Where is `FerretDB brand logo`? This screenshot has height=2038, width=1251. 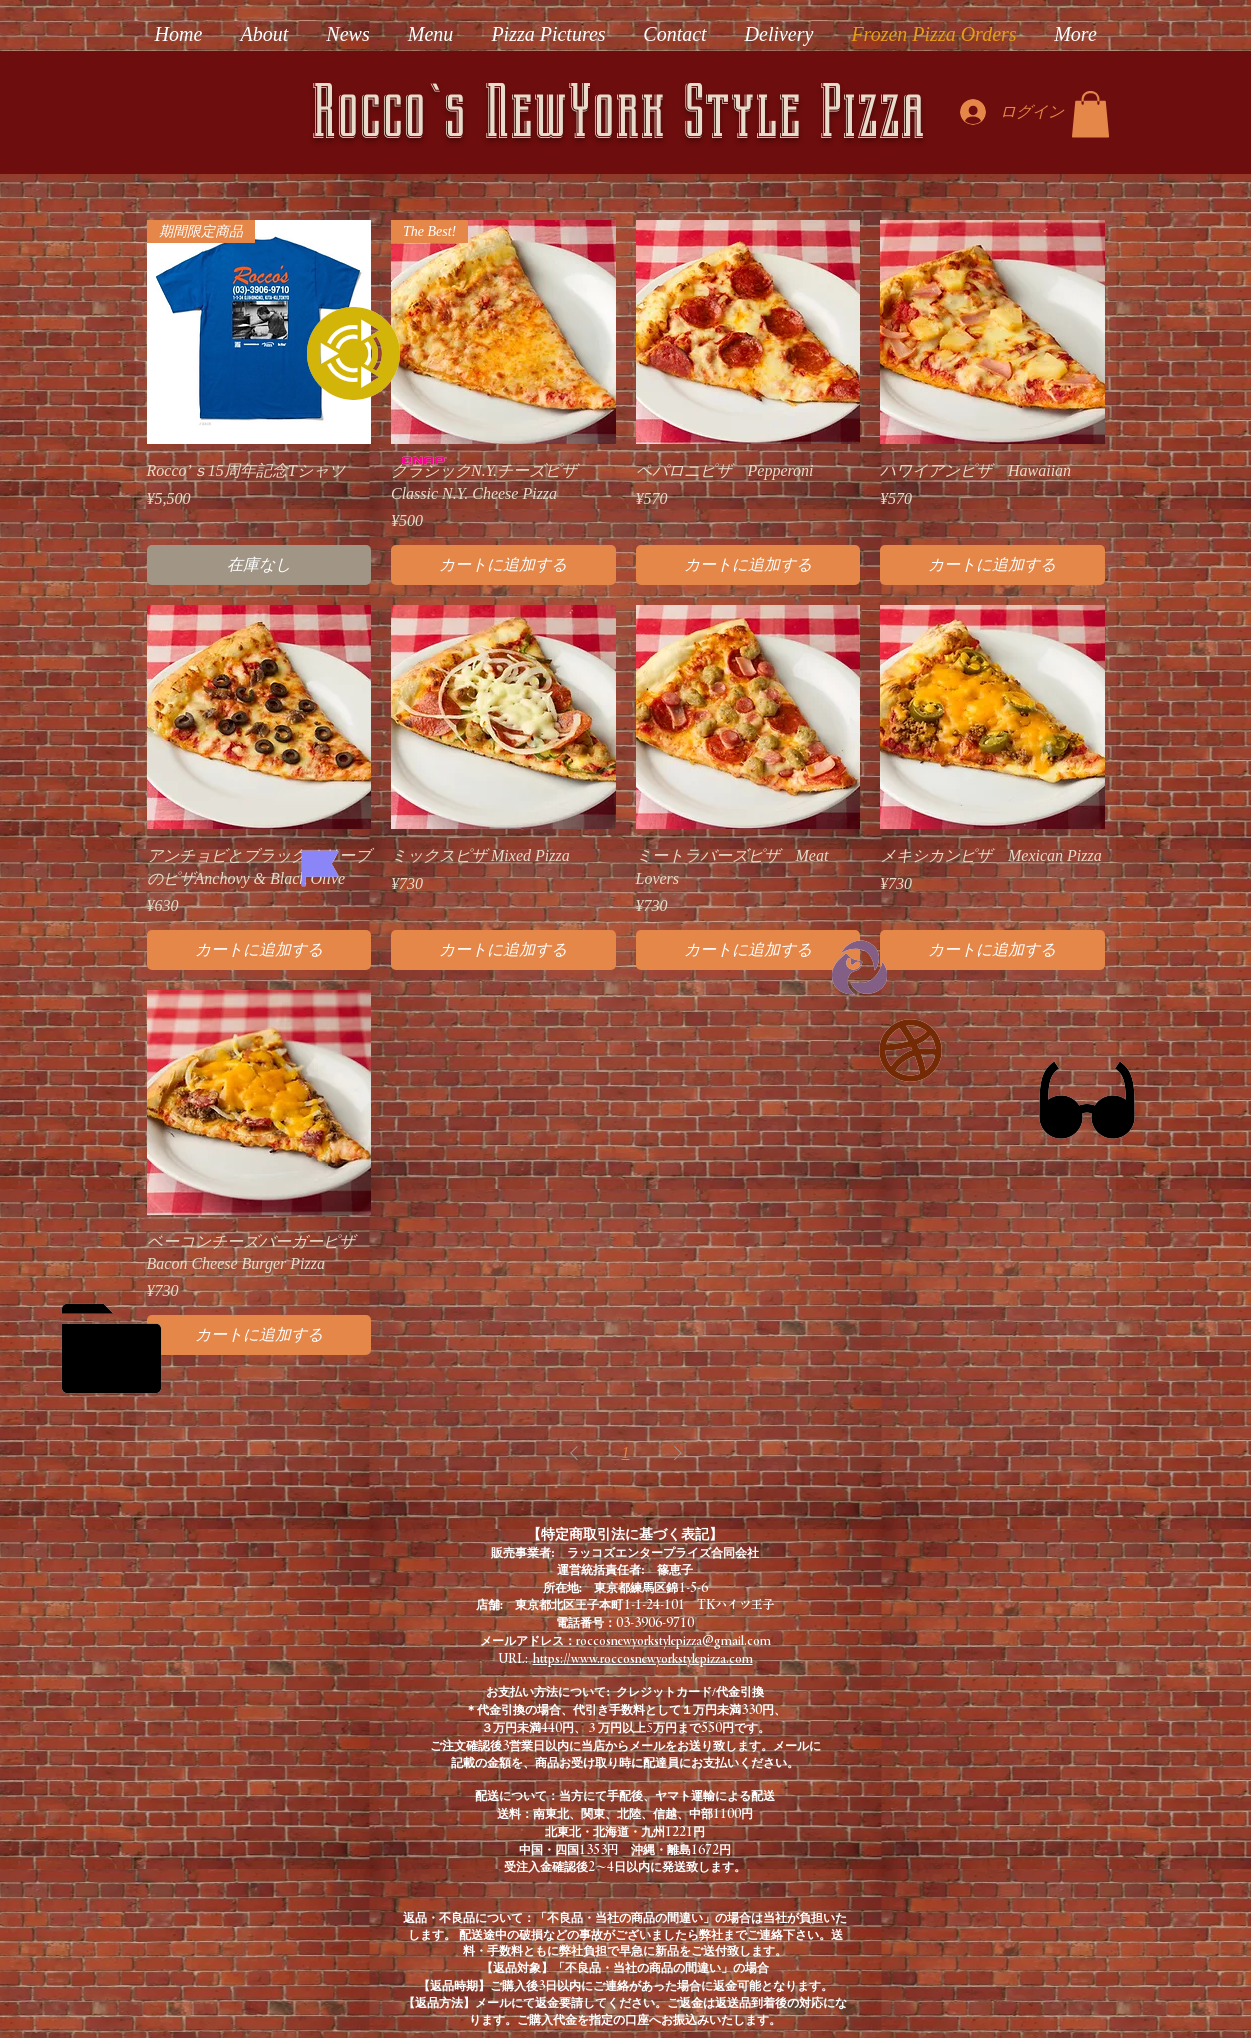
FerretDB brand logo is located at coordinates (859, 967).